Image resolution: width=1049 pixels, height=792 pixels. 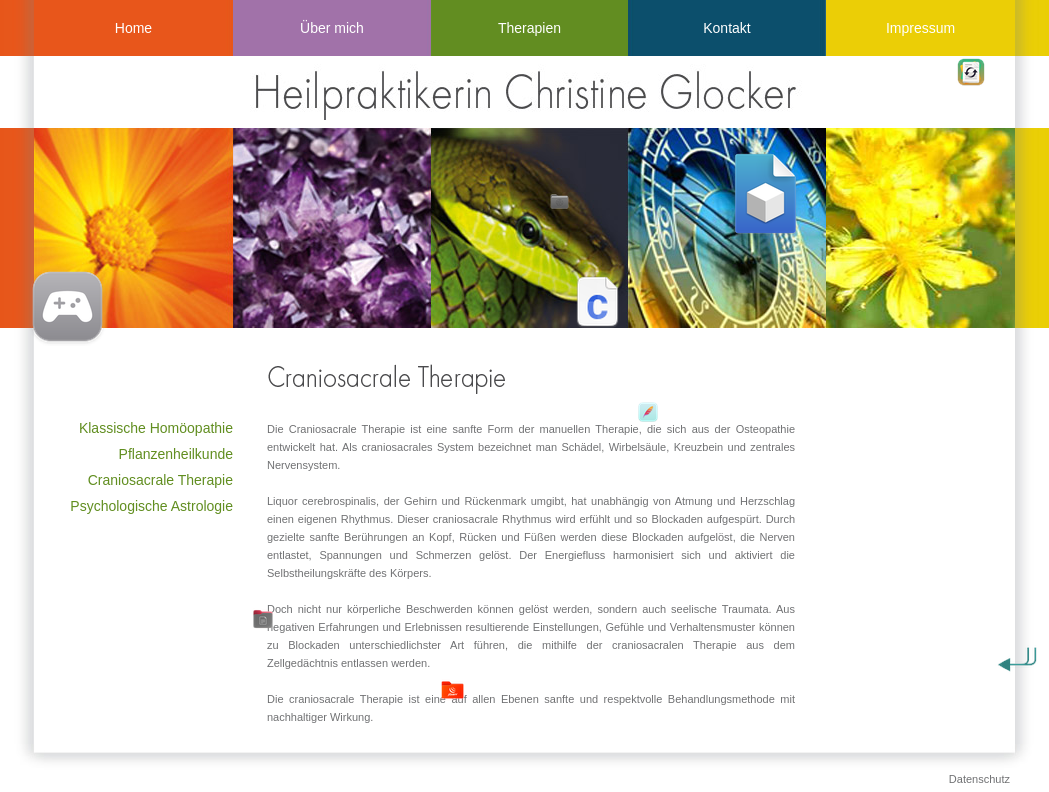 I want to click on reply to all recipients of an email, so click(x=1016, y=656).